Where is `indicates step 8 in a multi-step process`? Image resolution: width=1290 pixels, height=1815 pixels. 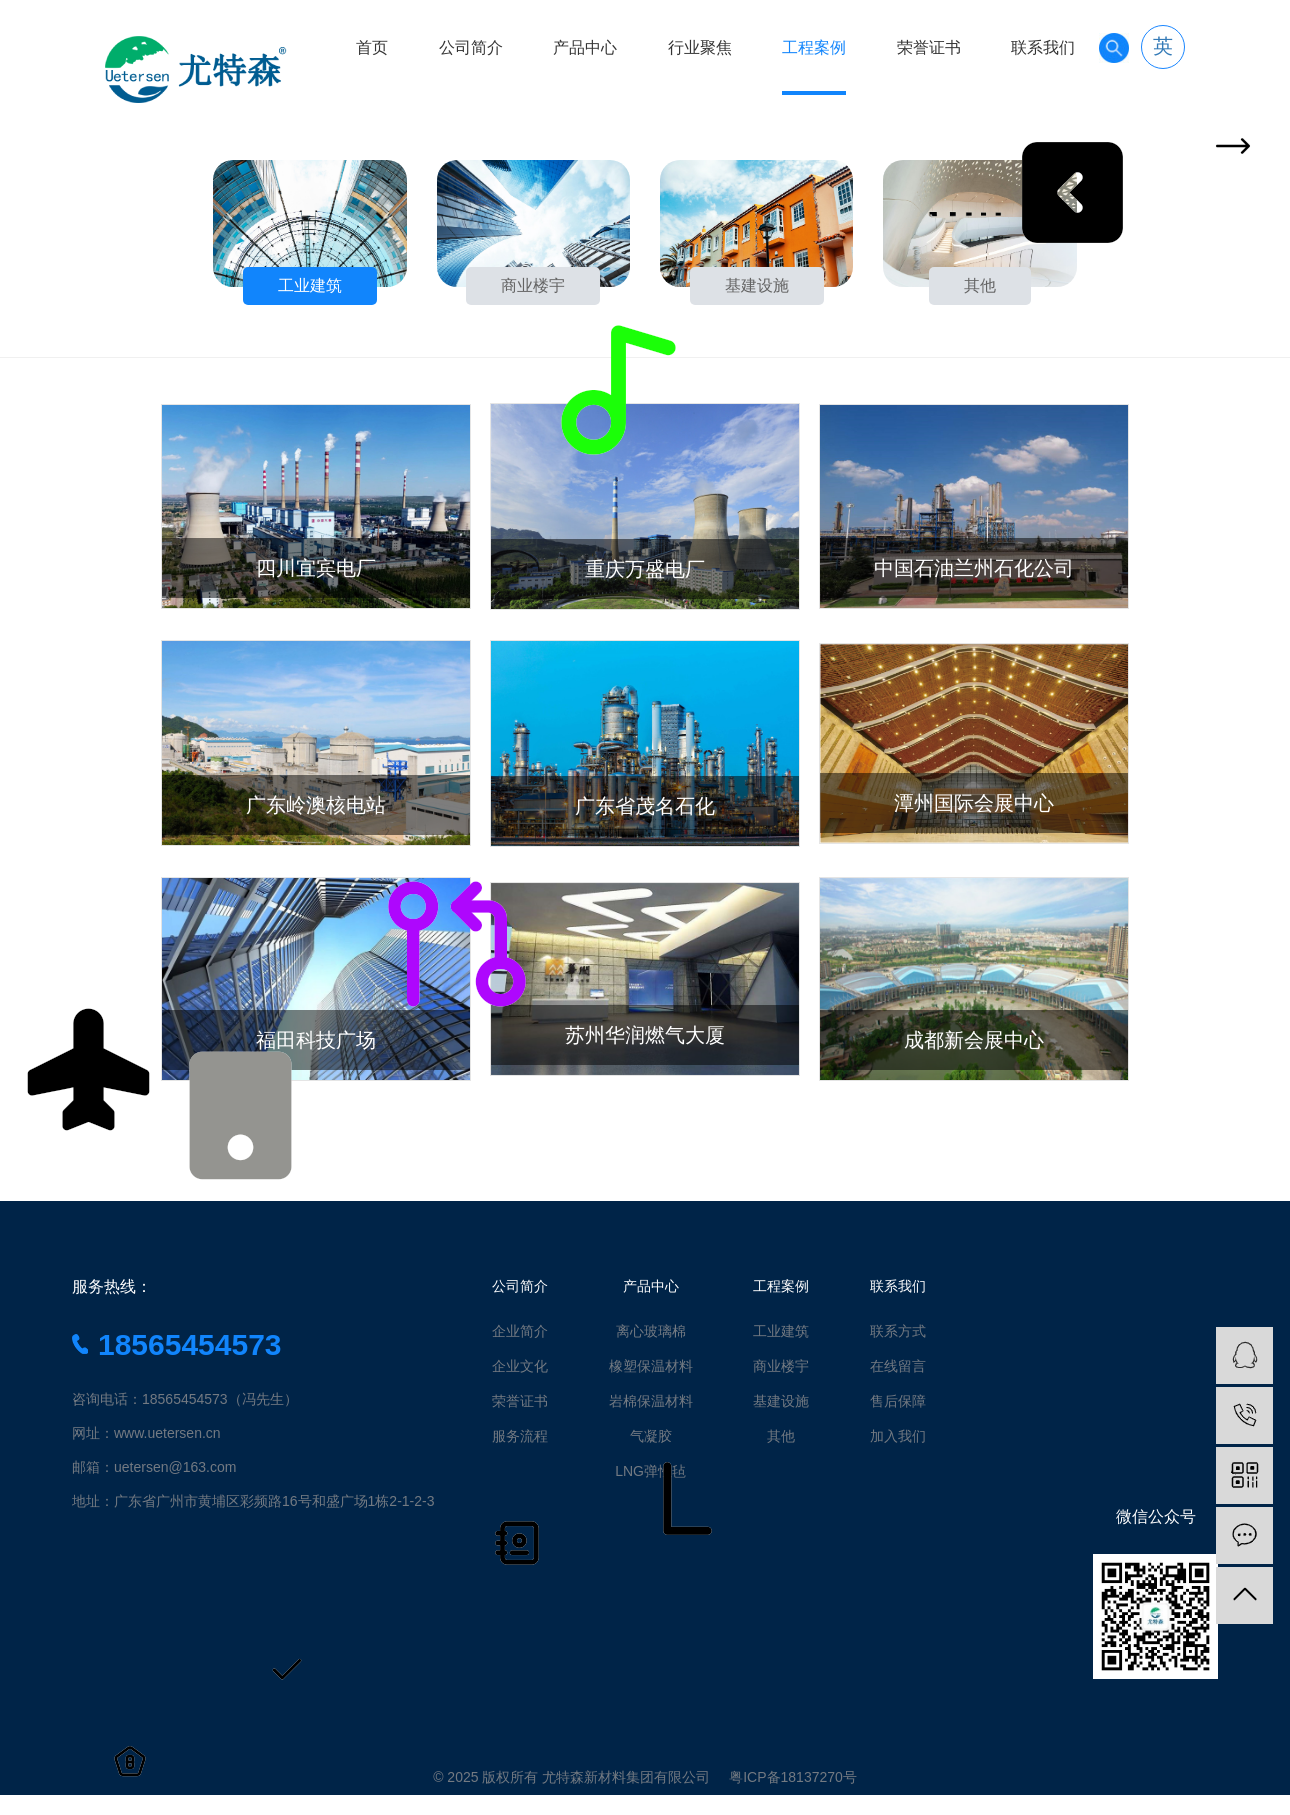
indicates step 8 in a multi-step process is located at coordinates (130, 1762).